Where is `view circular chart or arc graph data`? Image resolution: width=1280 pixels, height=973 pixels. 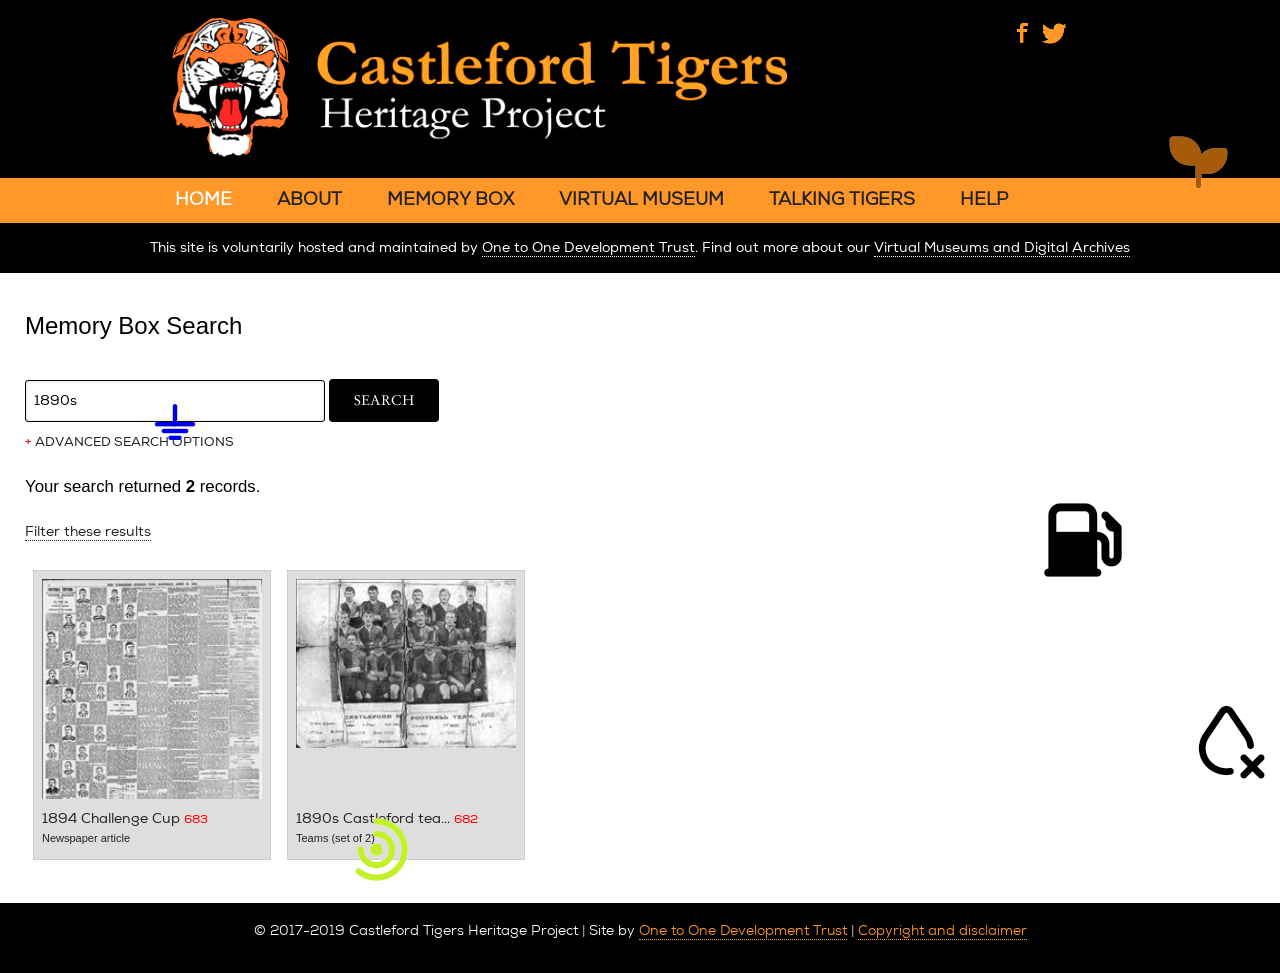
view circular chart or arc graph data is located at coordinates (376, 849).